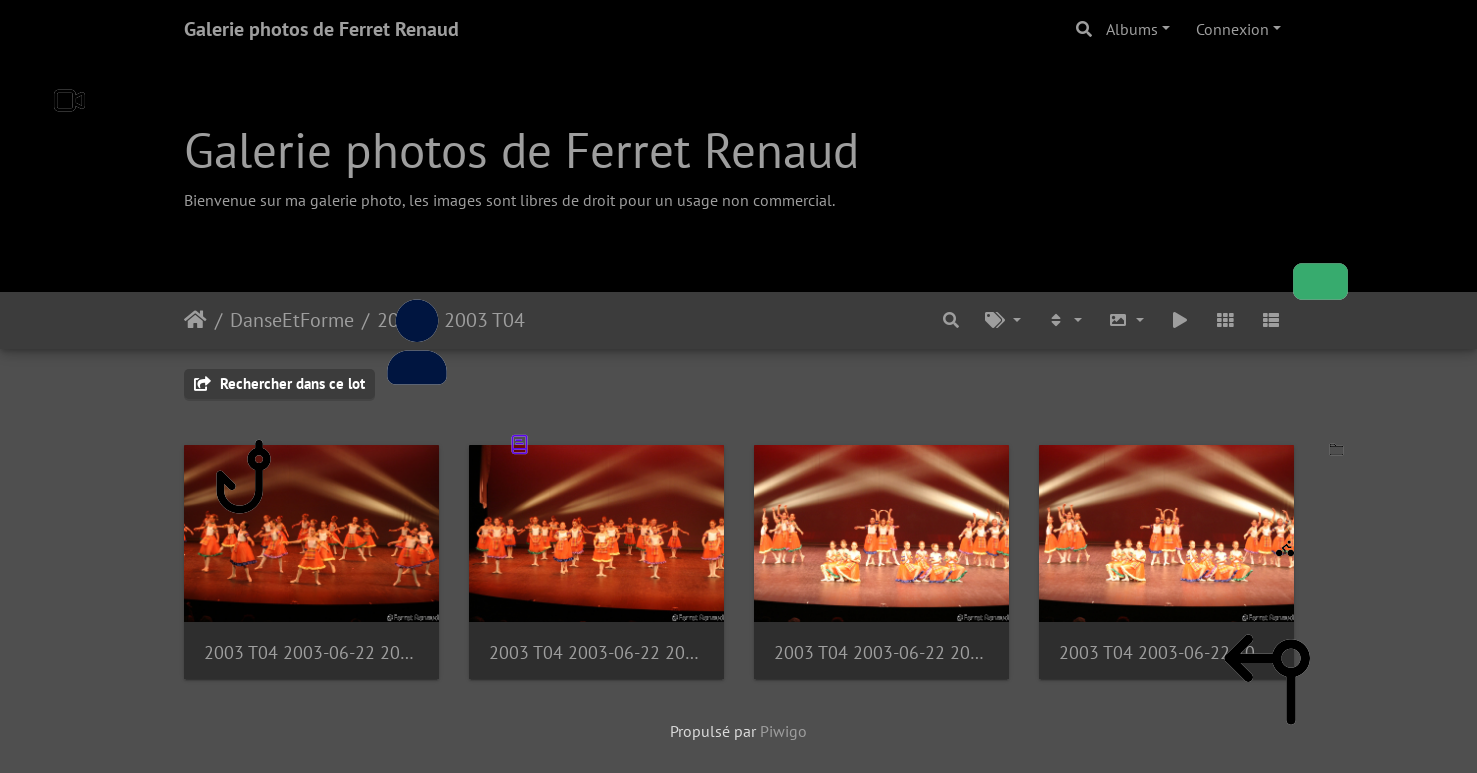 The width and height of the screenshot is (1477, 773). Describe the element at coordinates (1272, 682) in the screenshot. I see `take the left exit at the roundabout` at that location.